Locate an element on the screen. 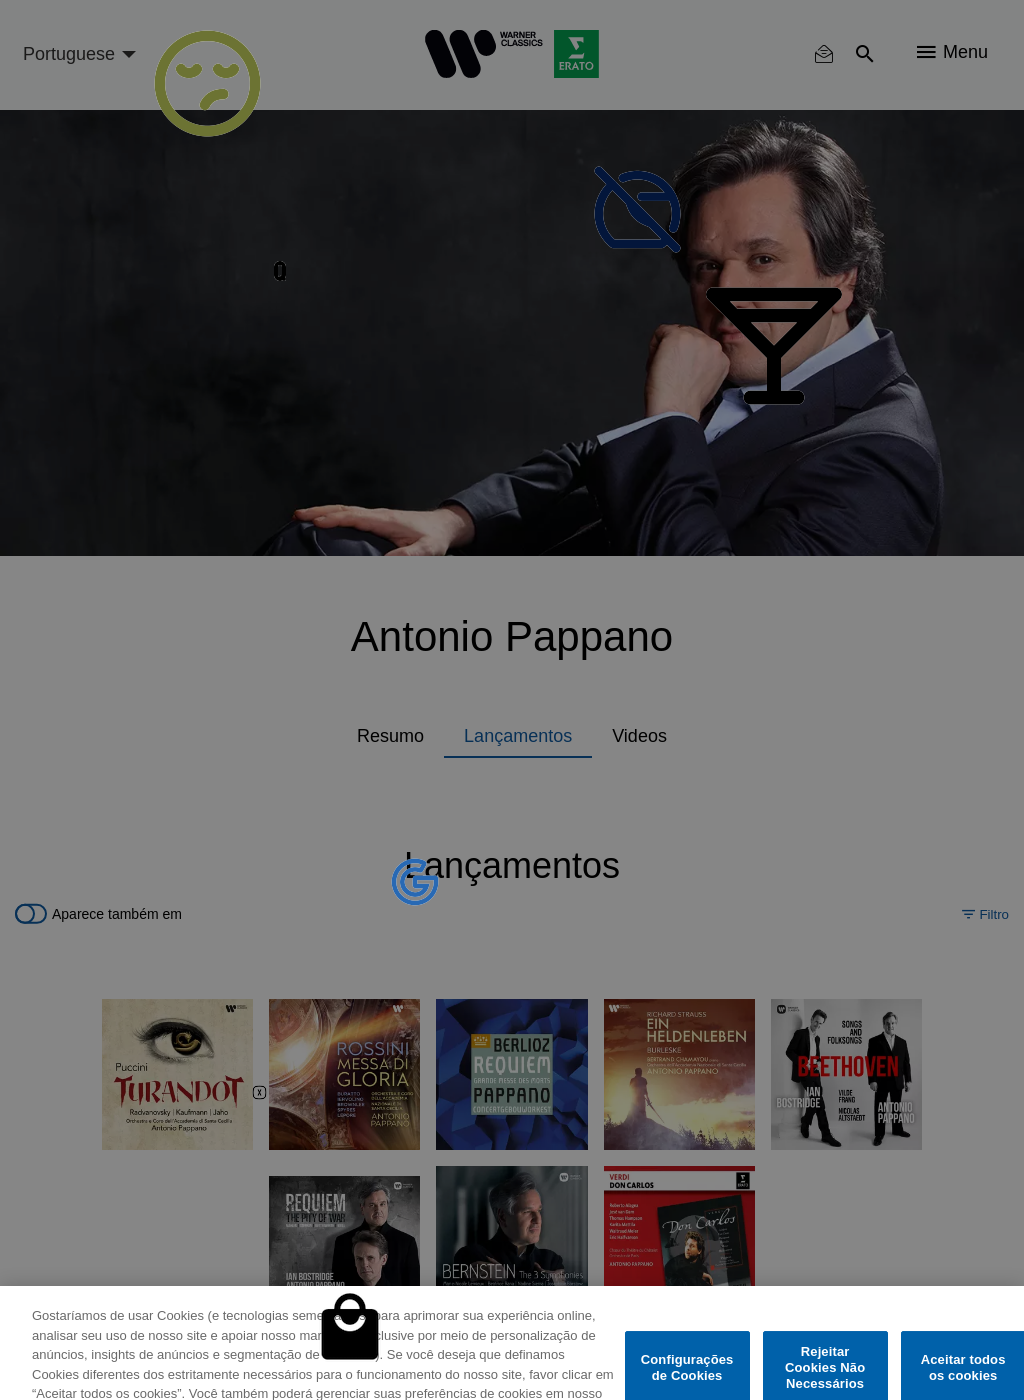 This screenshot has height=1400, width=1024. disable safety helmet requirement is located at coordinates (637, 209).